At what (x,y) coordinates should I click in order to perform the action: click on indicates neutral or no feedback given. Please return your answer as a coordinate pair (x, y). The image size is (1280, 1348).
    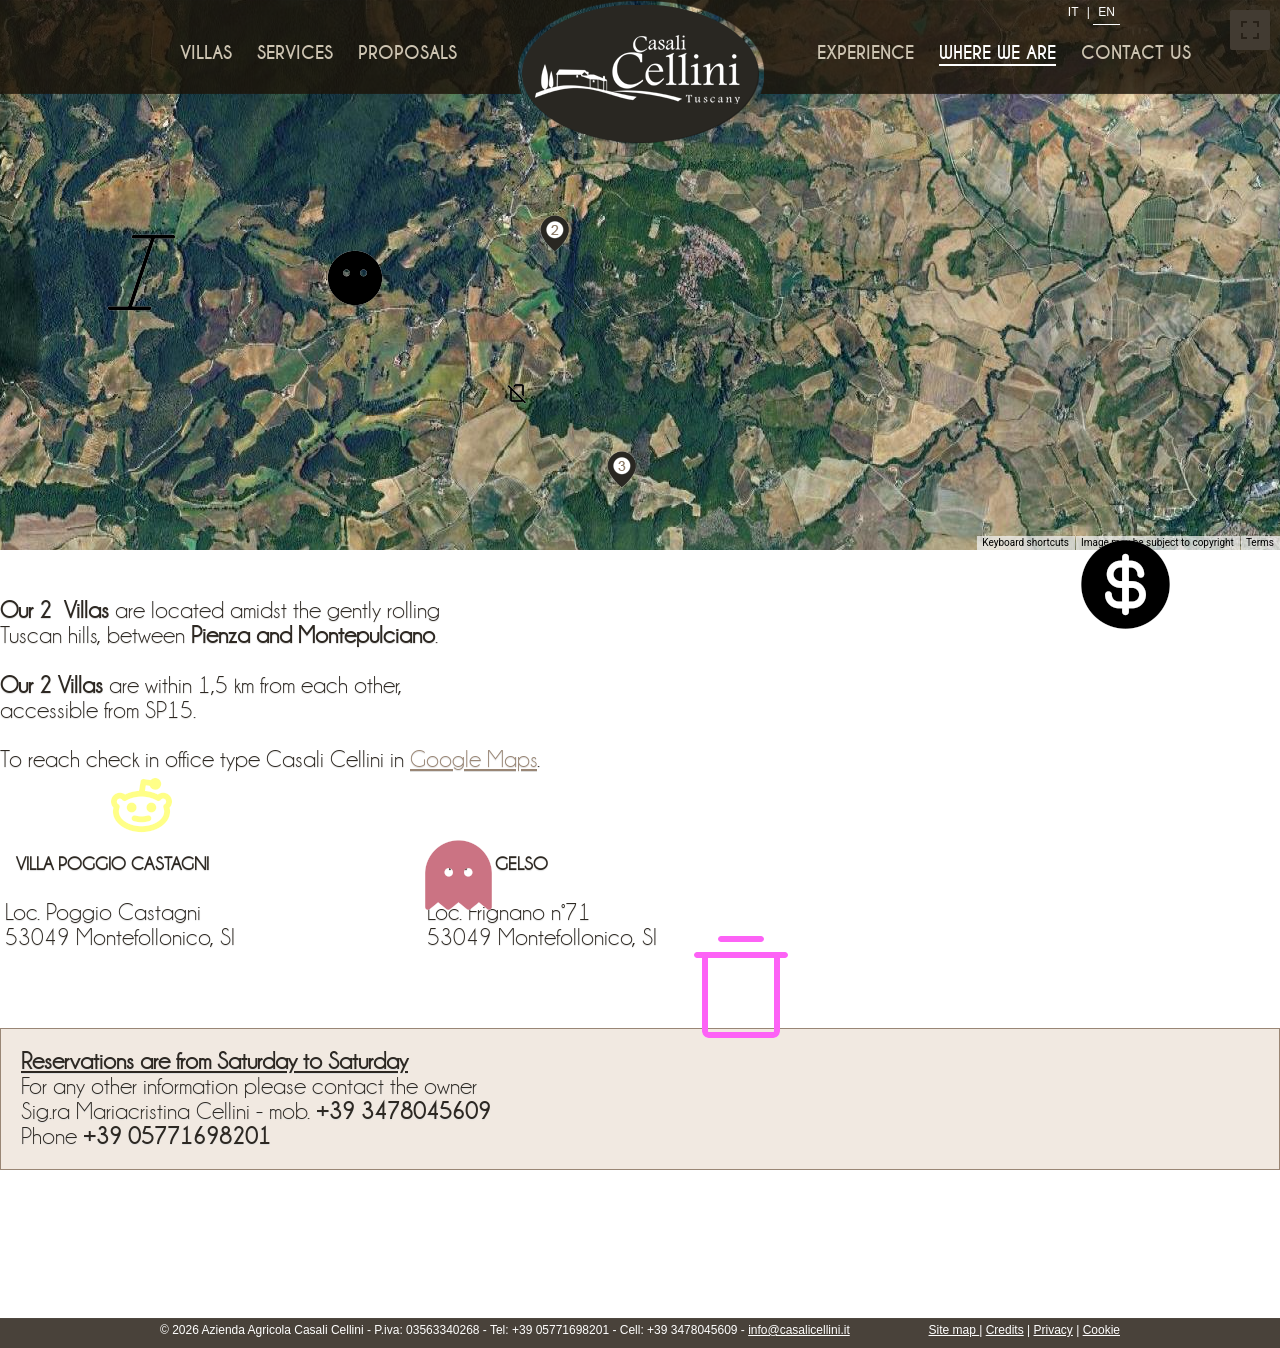
    Looking at the image, I should click on (355, 278).